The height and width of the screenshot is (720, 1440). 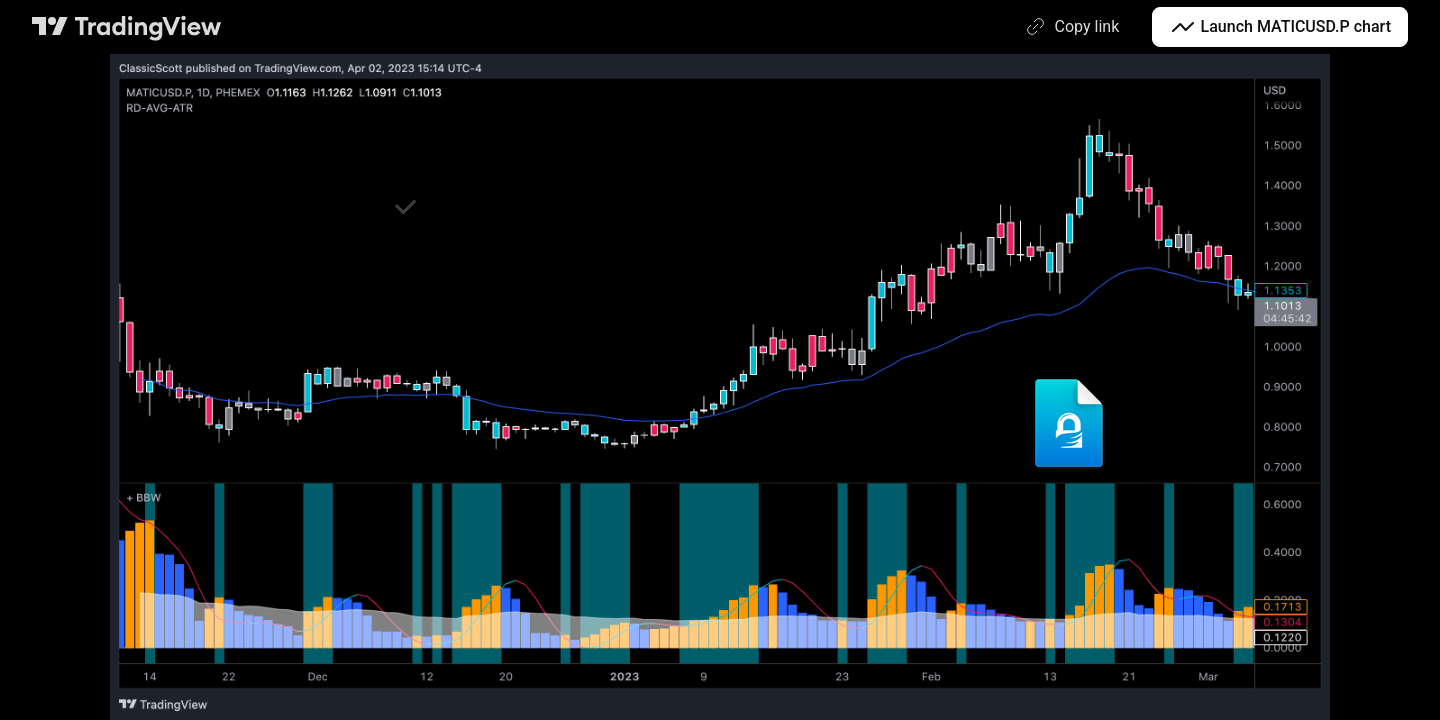 What do you see at coordinates (1069, 423) in the screenshot?
I see `a PGP-encrypted file` at bounding box center [1069, 423].